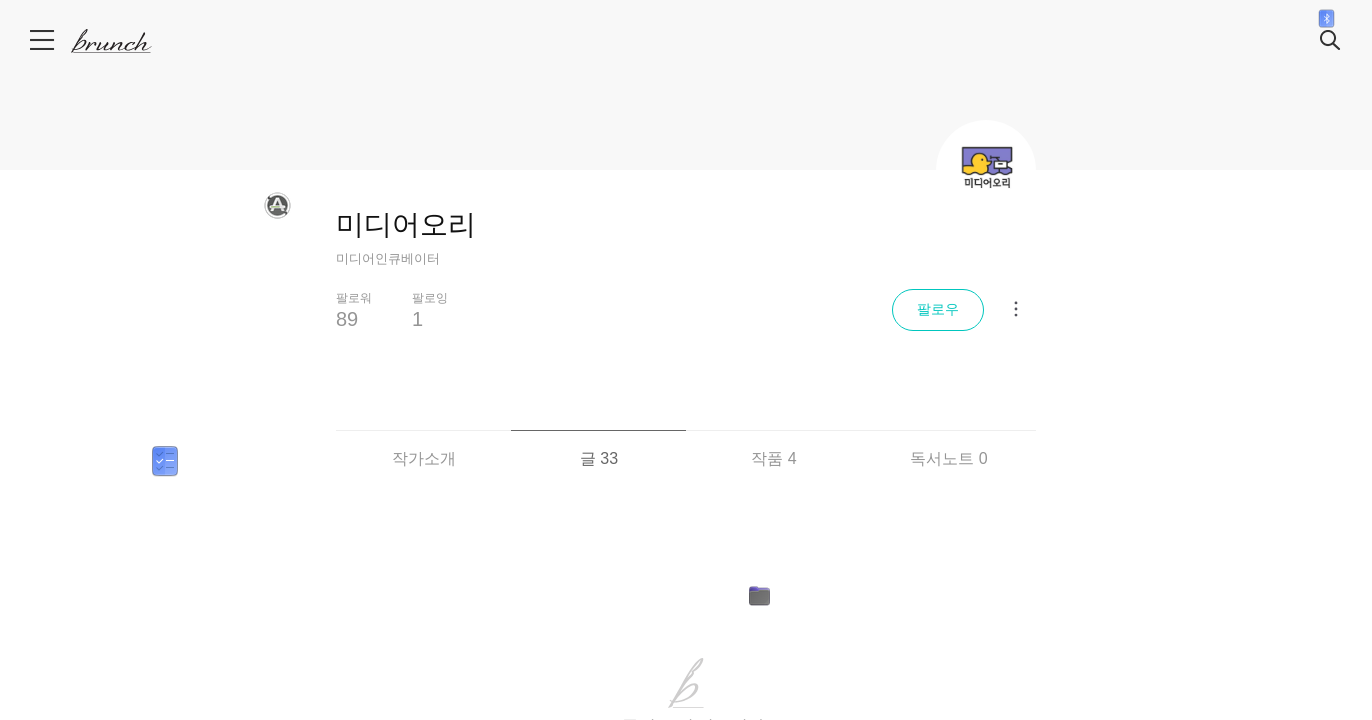 The width and height of the screenshot is (1372, 720). Describe the element at coordinates (759, 595) in the screenshot. I see `open folder to view contents` at that location.